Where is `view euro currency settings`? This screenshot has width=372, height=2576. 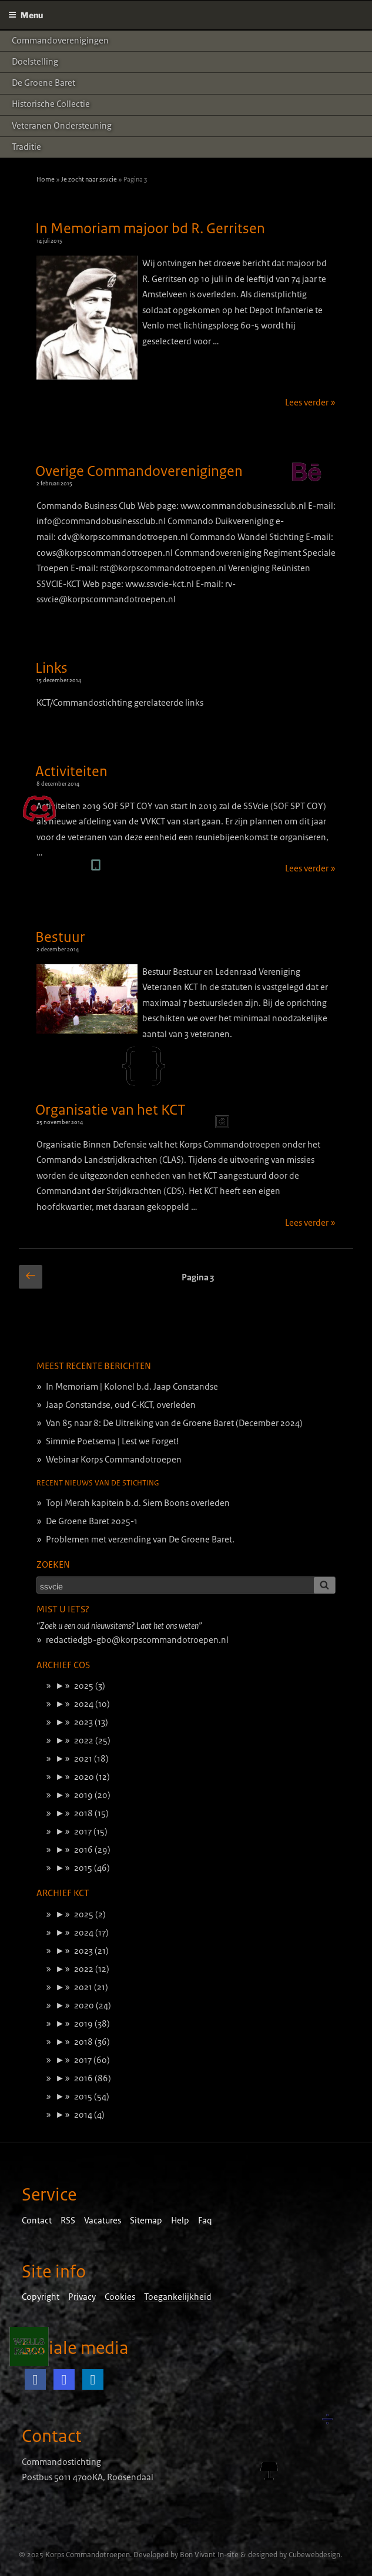 view euro currency settings is located at coordinates (222, 1122).